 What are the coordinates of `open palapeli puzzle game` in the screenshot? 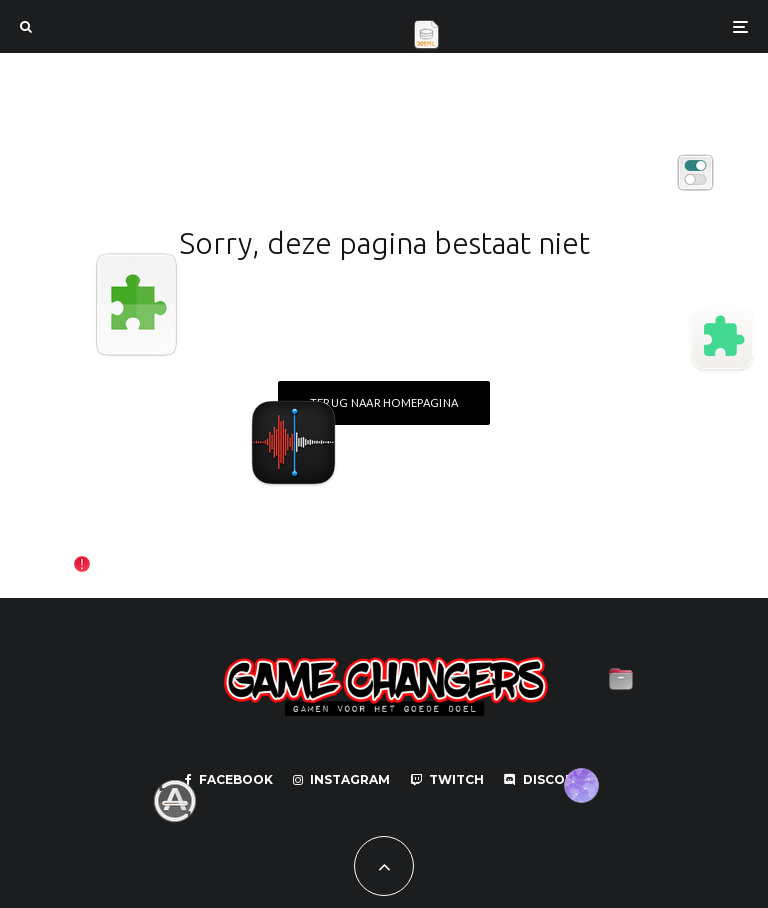 It's located at (722, 338).